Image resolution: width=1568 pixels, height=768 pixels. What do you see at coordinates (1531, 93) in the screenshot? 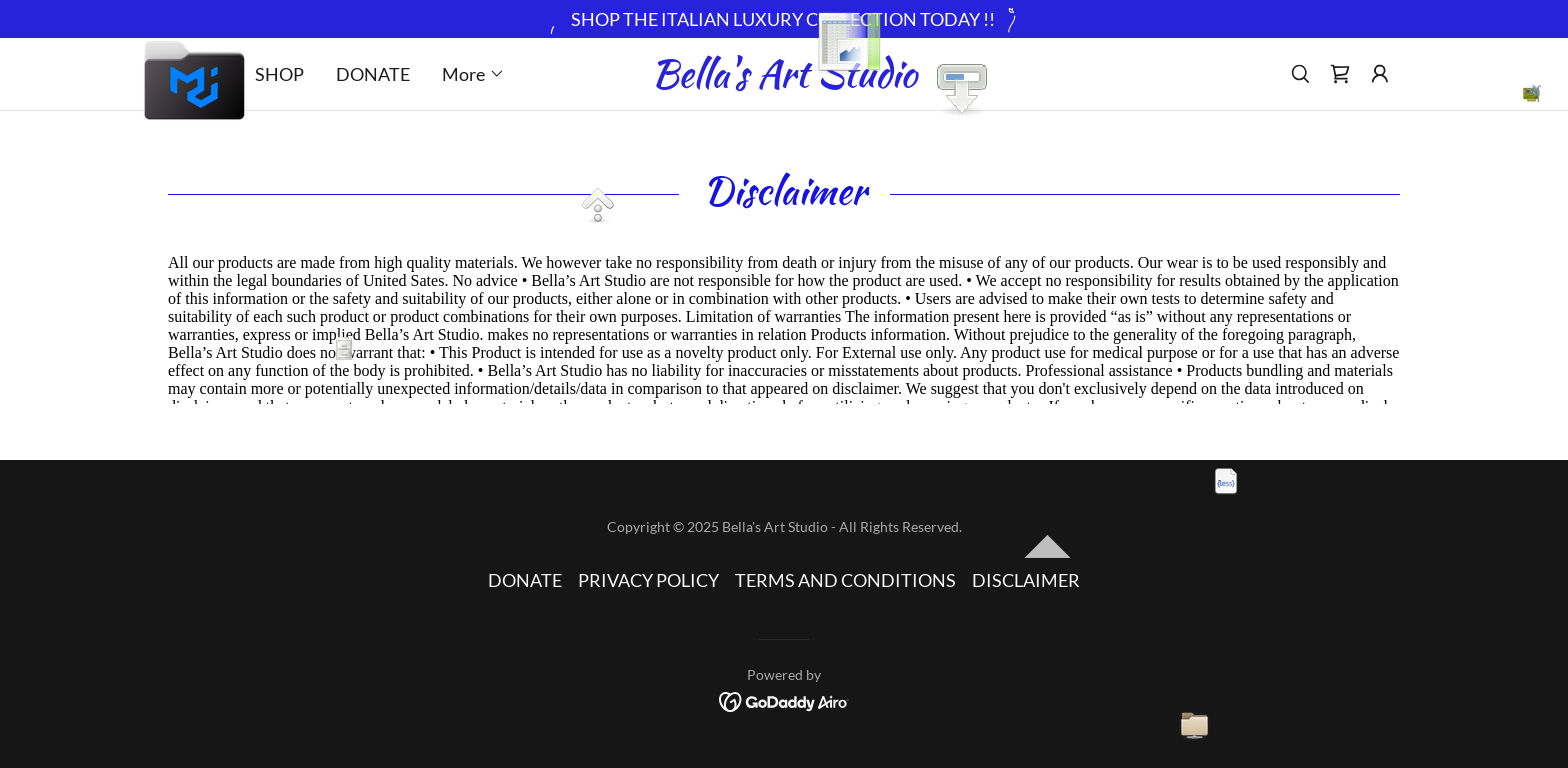
I see `audio or sound card hardware device` at bounding box center [1531, 93].